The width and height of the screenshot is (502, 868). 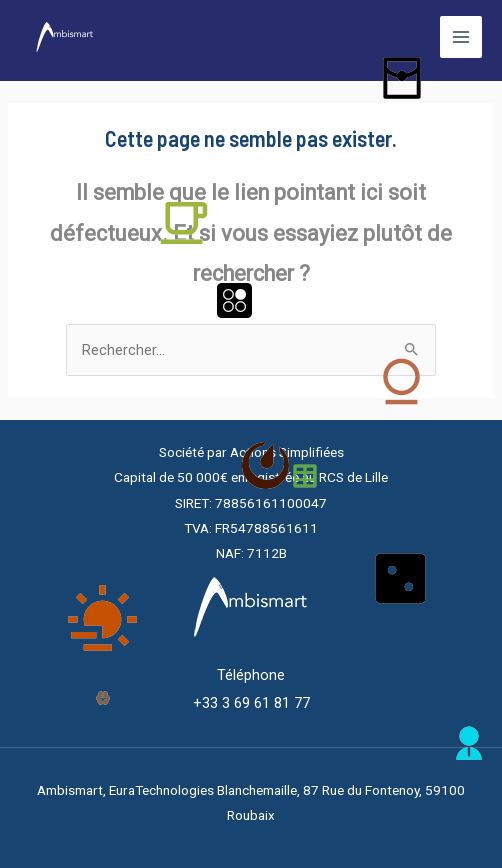 I want to click on roll the dice or randomize selection, so click(x=400, y=578).